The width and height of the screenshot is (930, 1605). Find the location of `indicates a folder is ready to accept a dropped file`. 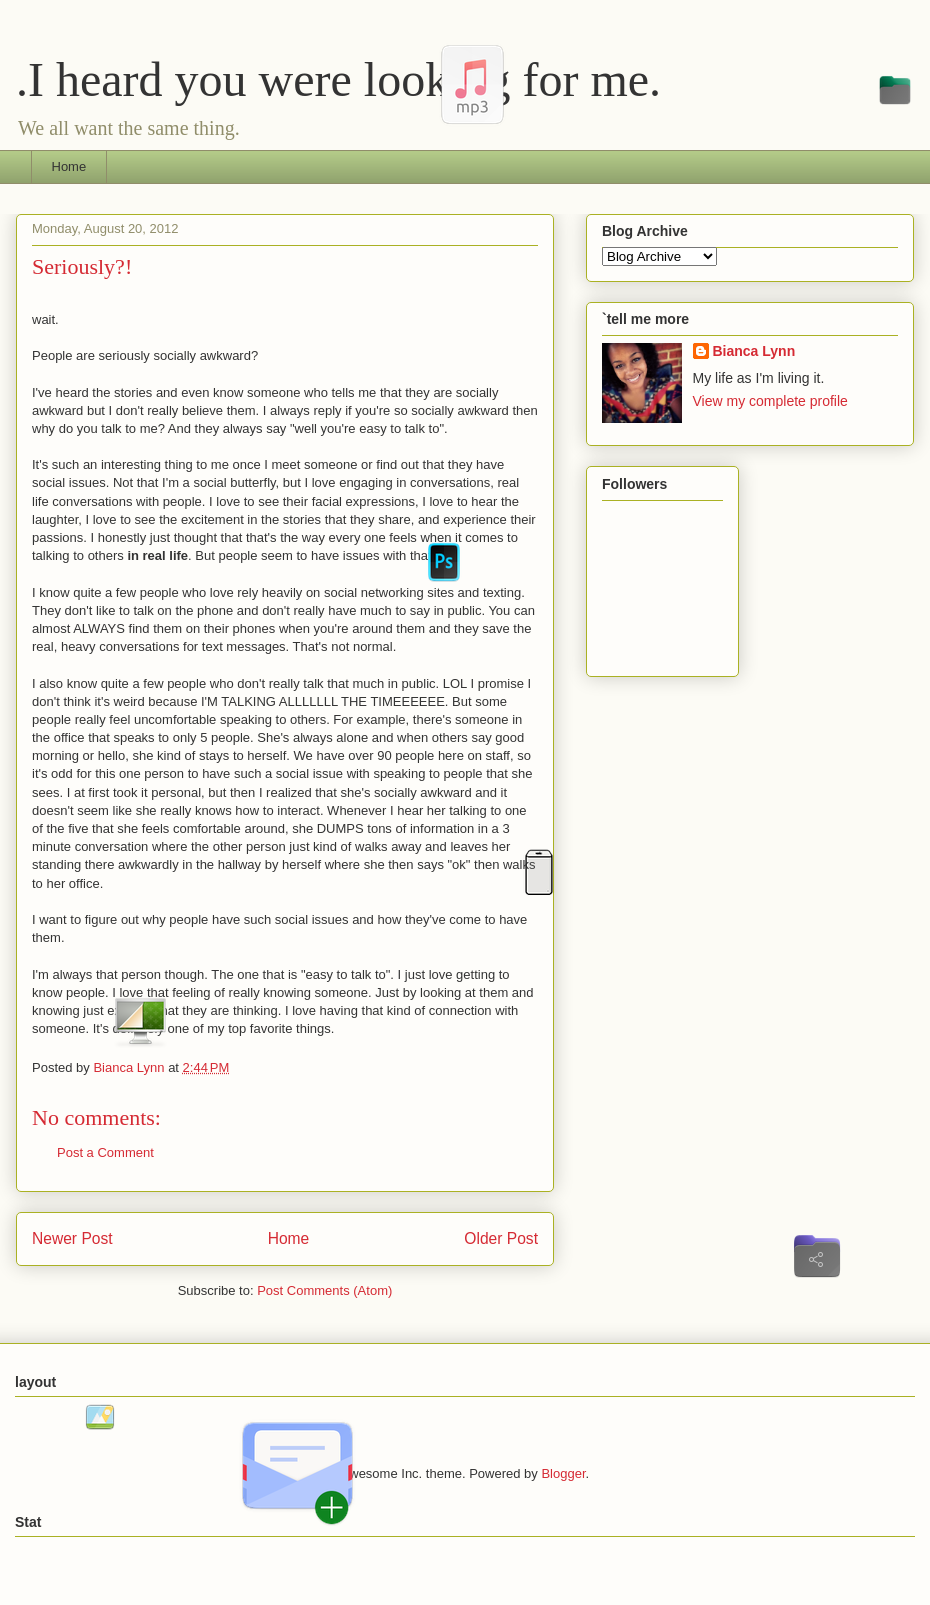

indicates a folder is ready to accept a dropped file is located at coordinates (895, 90).